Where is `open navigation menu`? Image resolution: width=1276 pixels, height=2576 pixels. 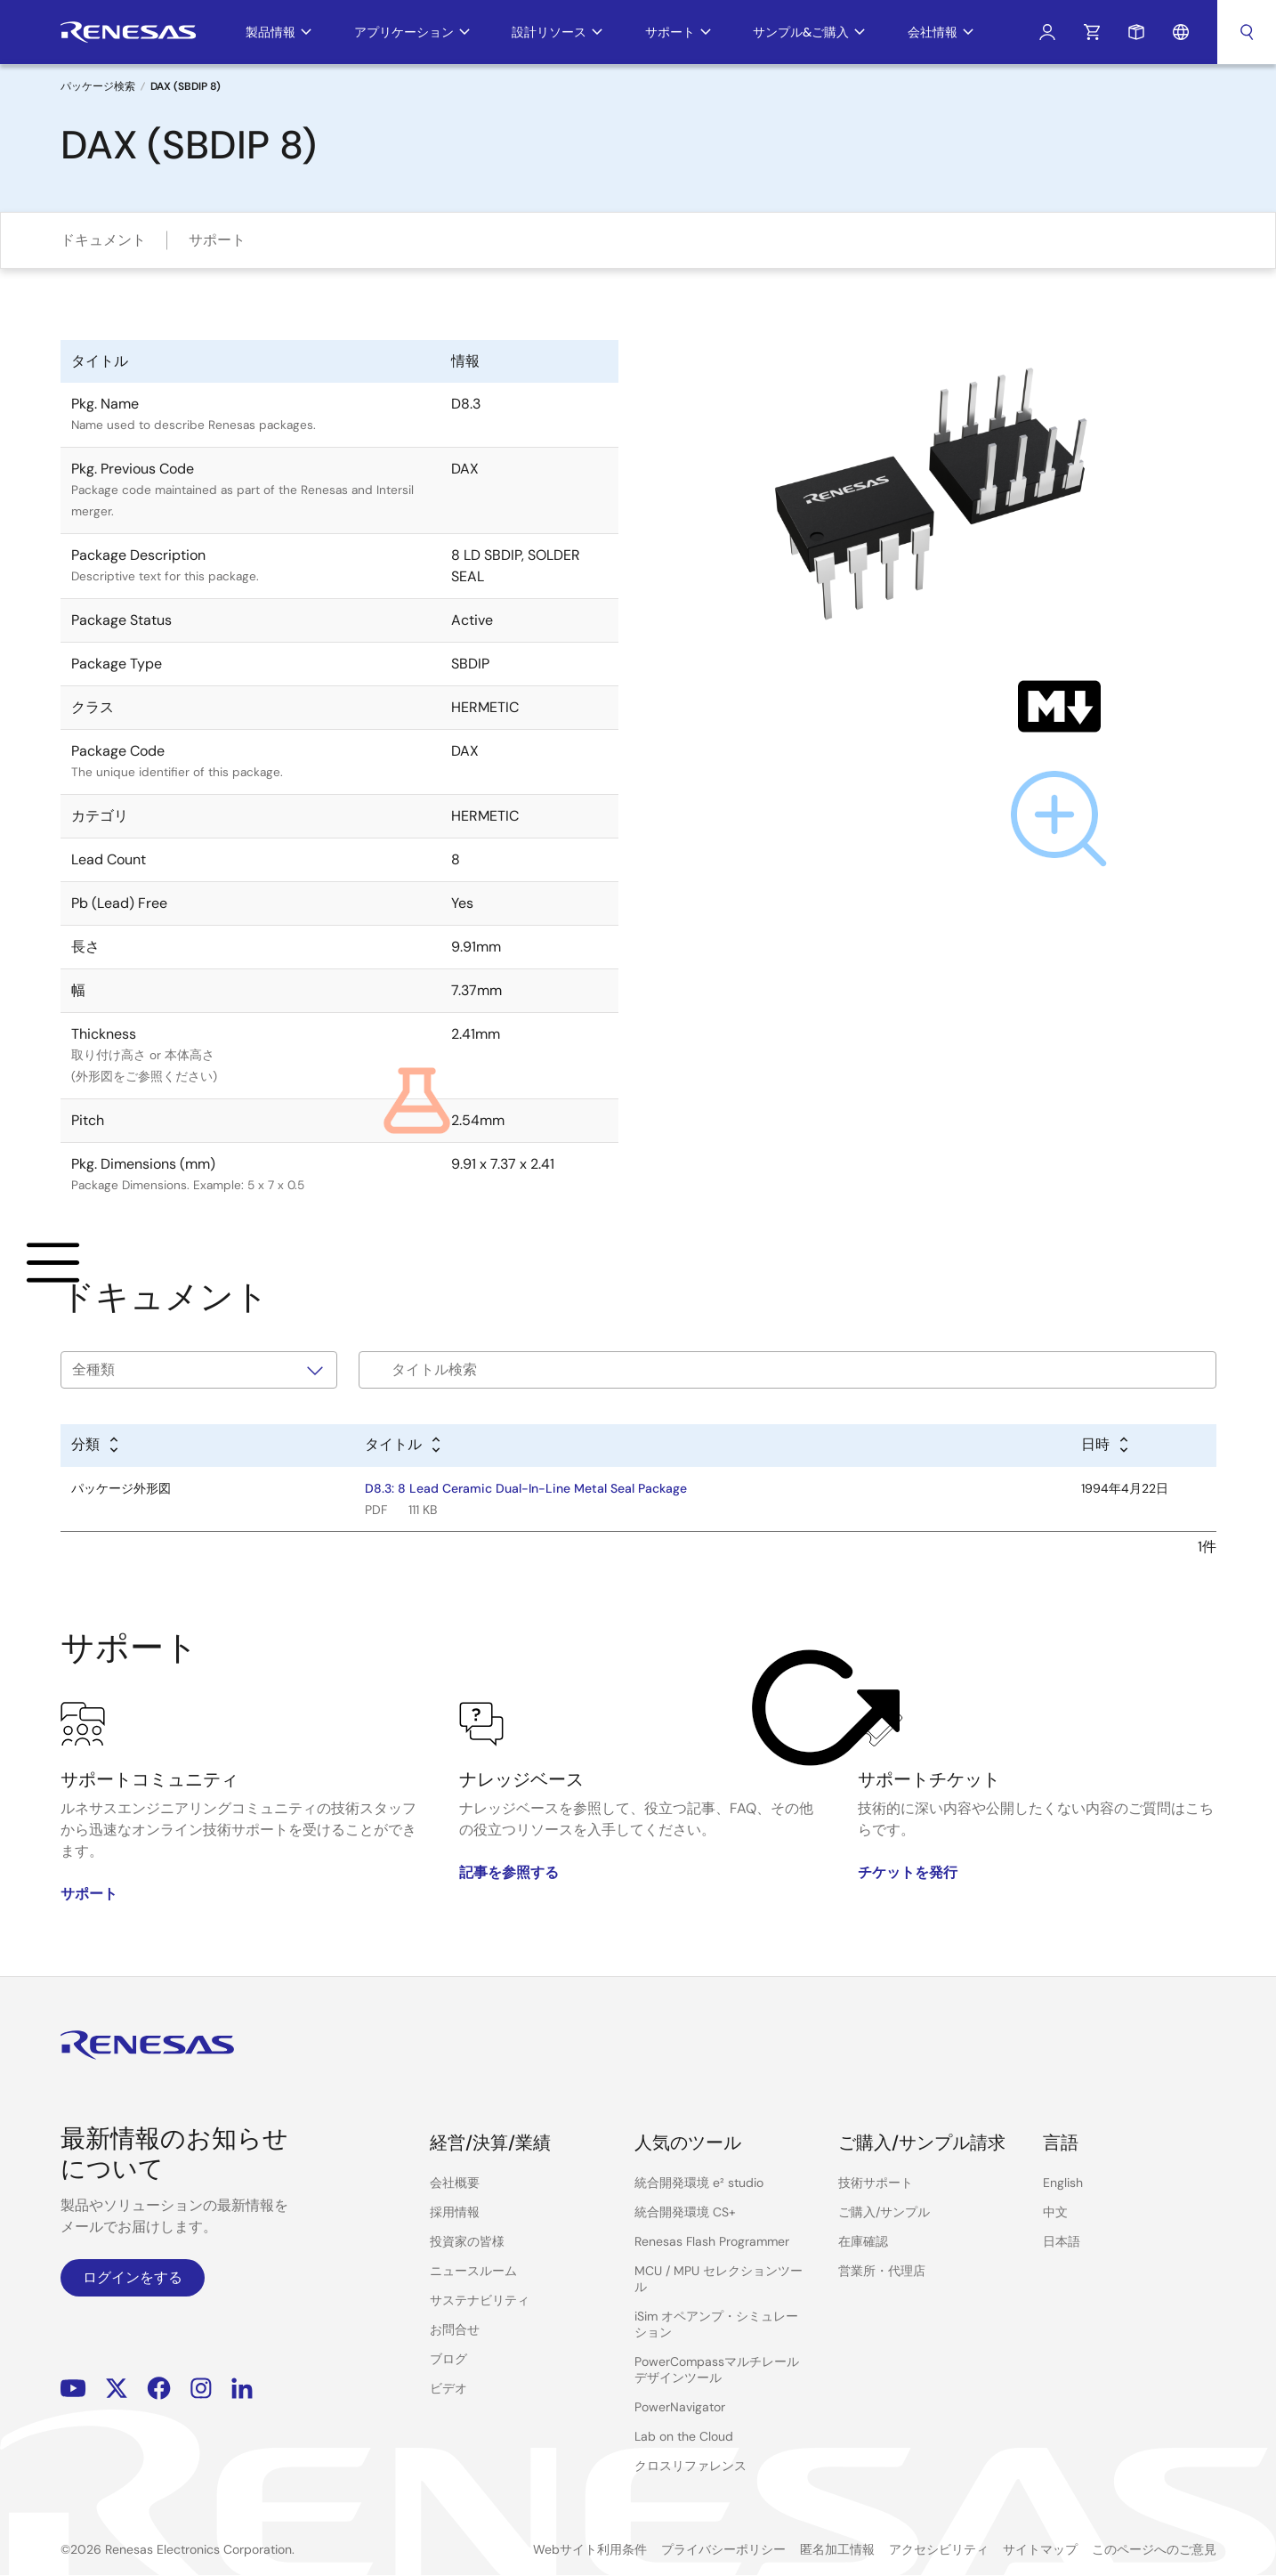
open navigation menu is located at coordinates (52, 1262).